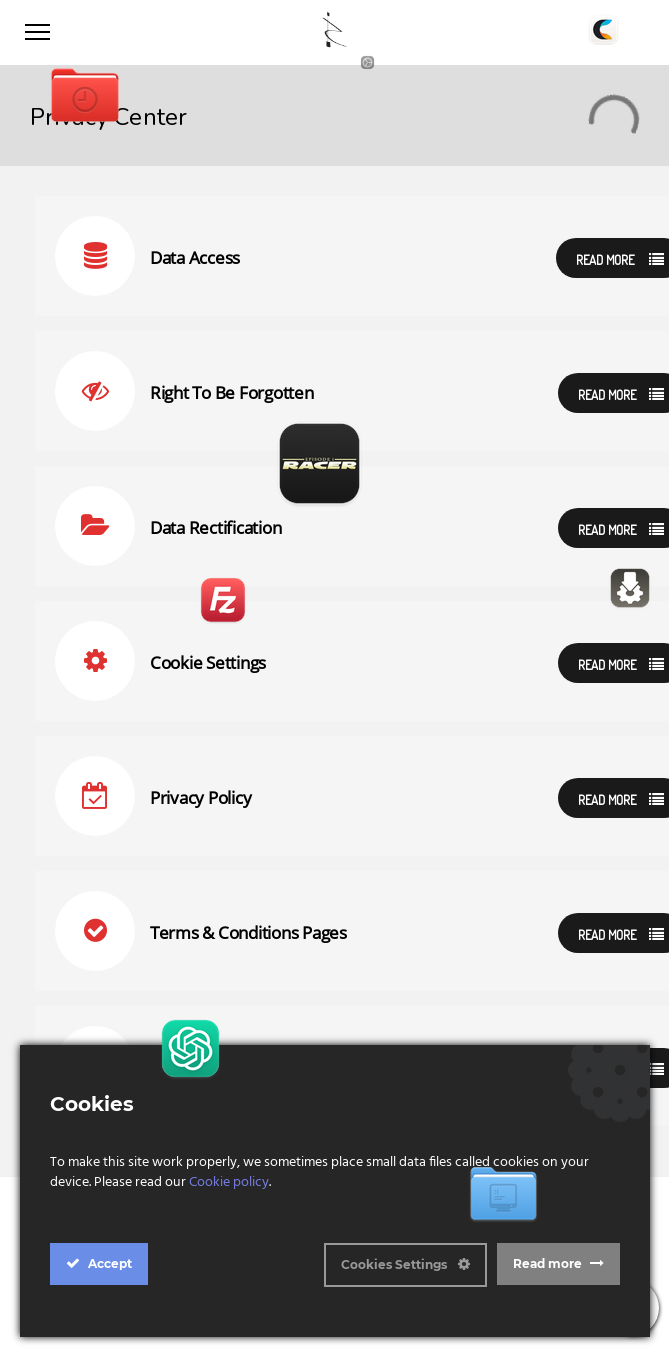 This screenshot has height=1357, width=669. I want to click on open PC or windows computer folder, so click(503, 1193).